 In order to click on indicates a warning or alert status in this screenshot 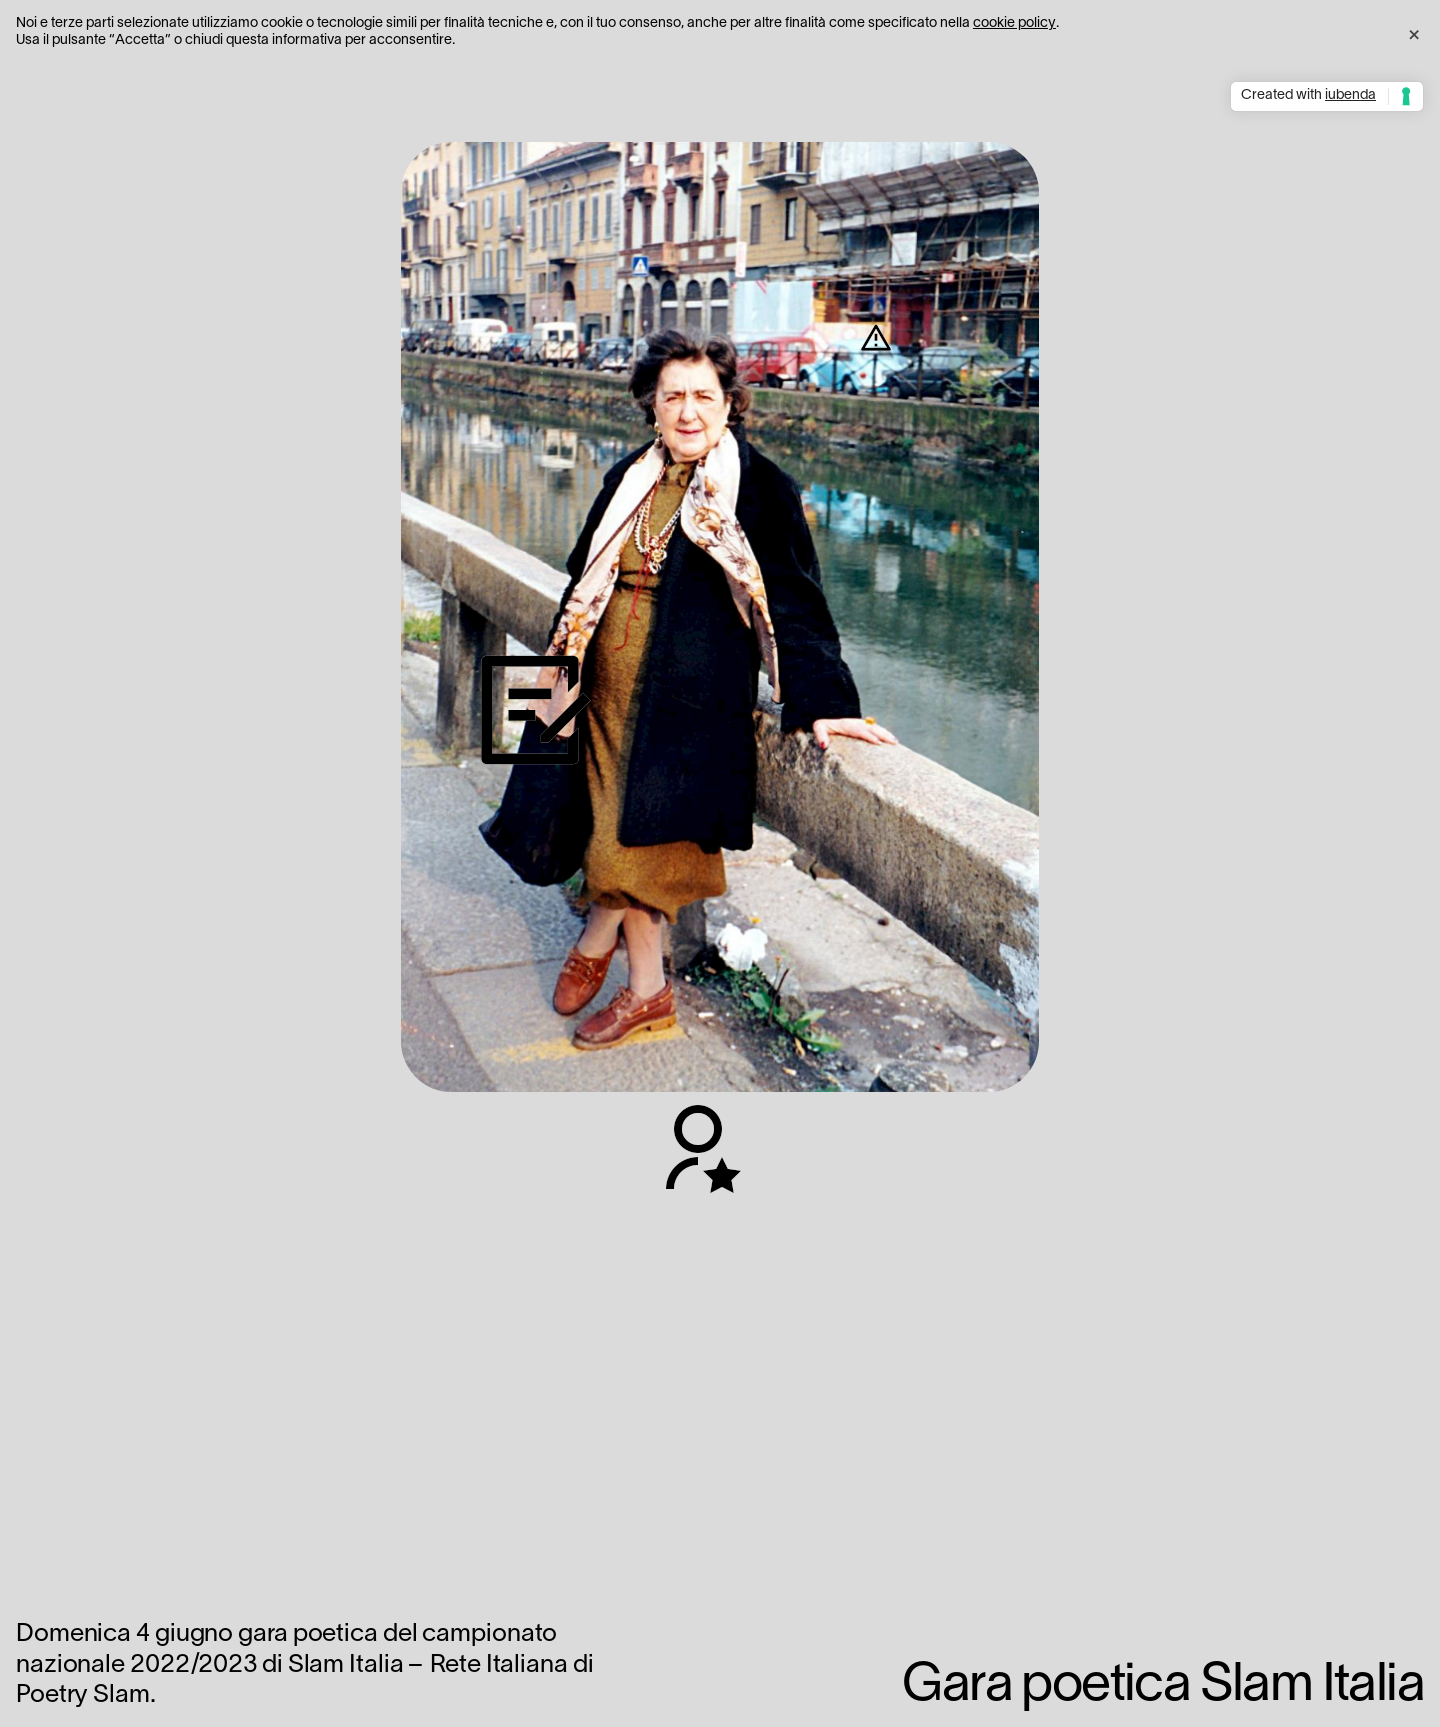, I will do `click(876, 338)`.